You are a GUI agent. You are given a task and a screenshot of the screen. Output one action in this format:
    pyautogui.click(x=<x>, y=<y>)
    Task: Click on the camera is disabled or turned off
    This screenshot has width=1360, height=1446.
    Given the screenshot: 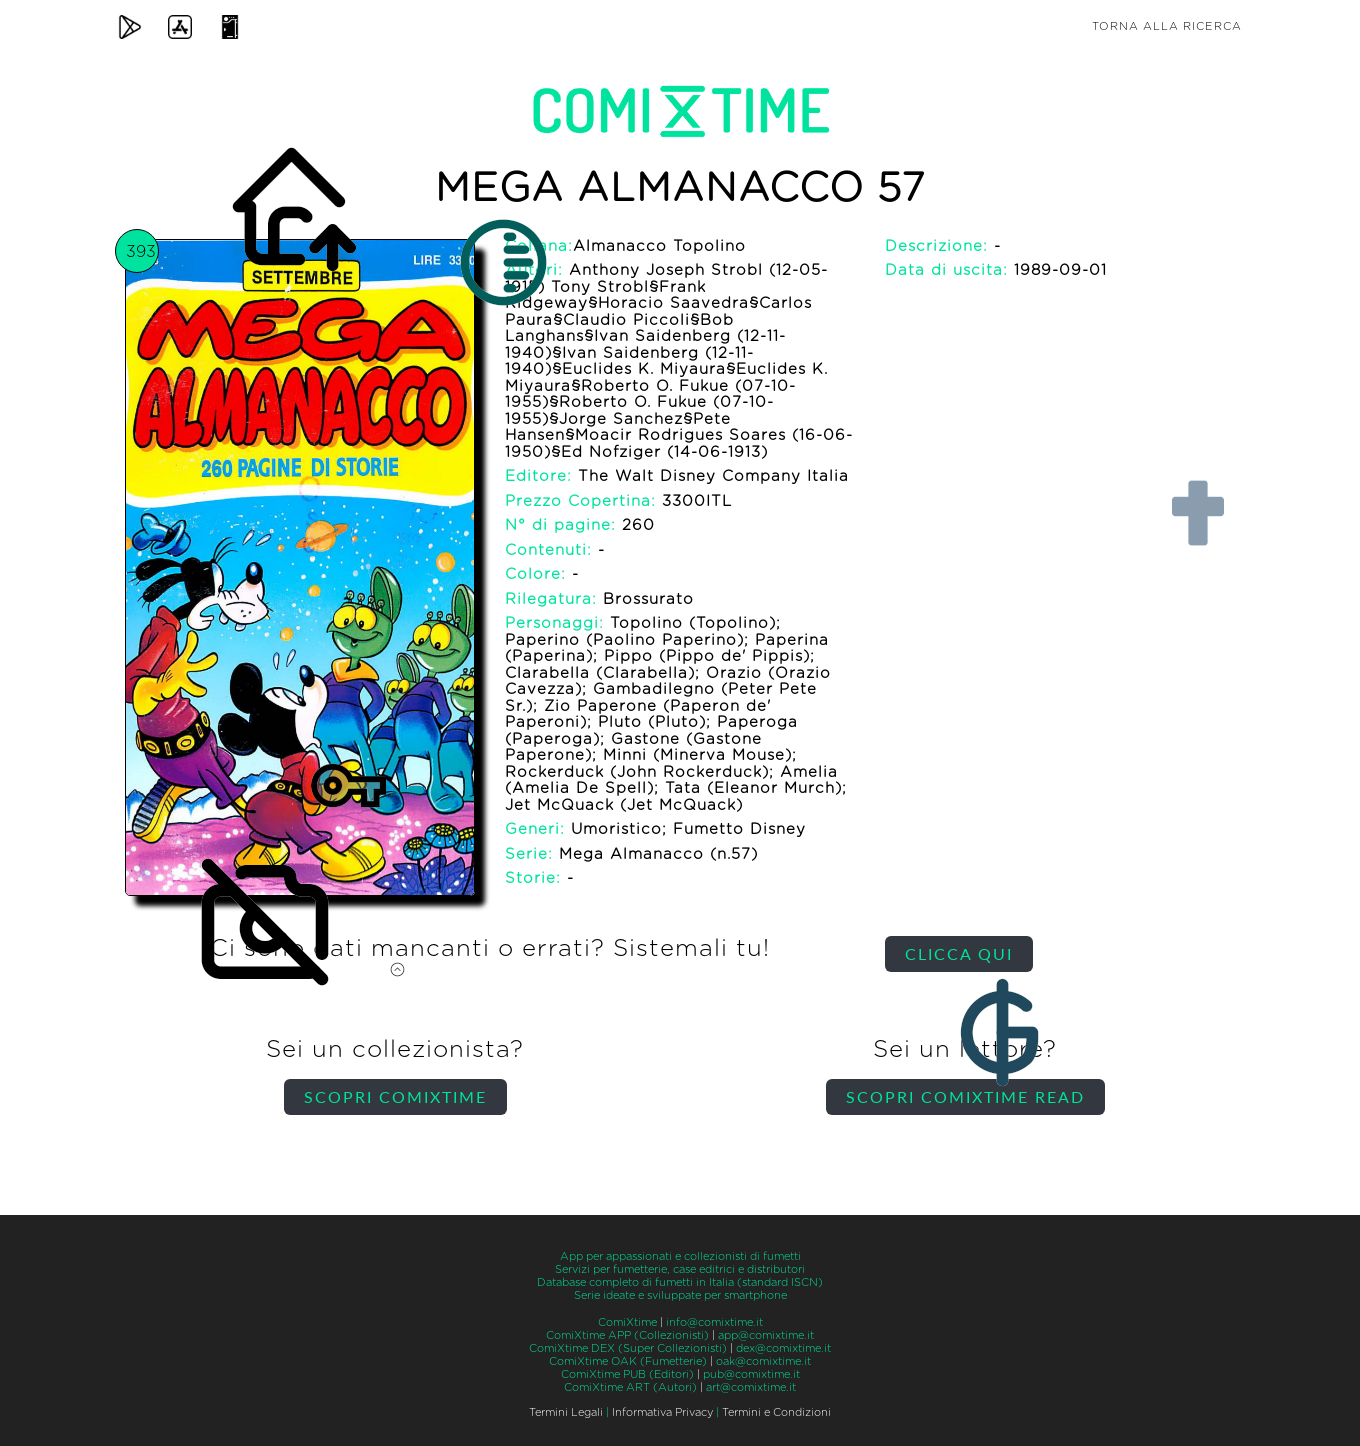 What is the action you would take?
    pyautogui.click(x=265, y=922)
    